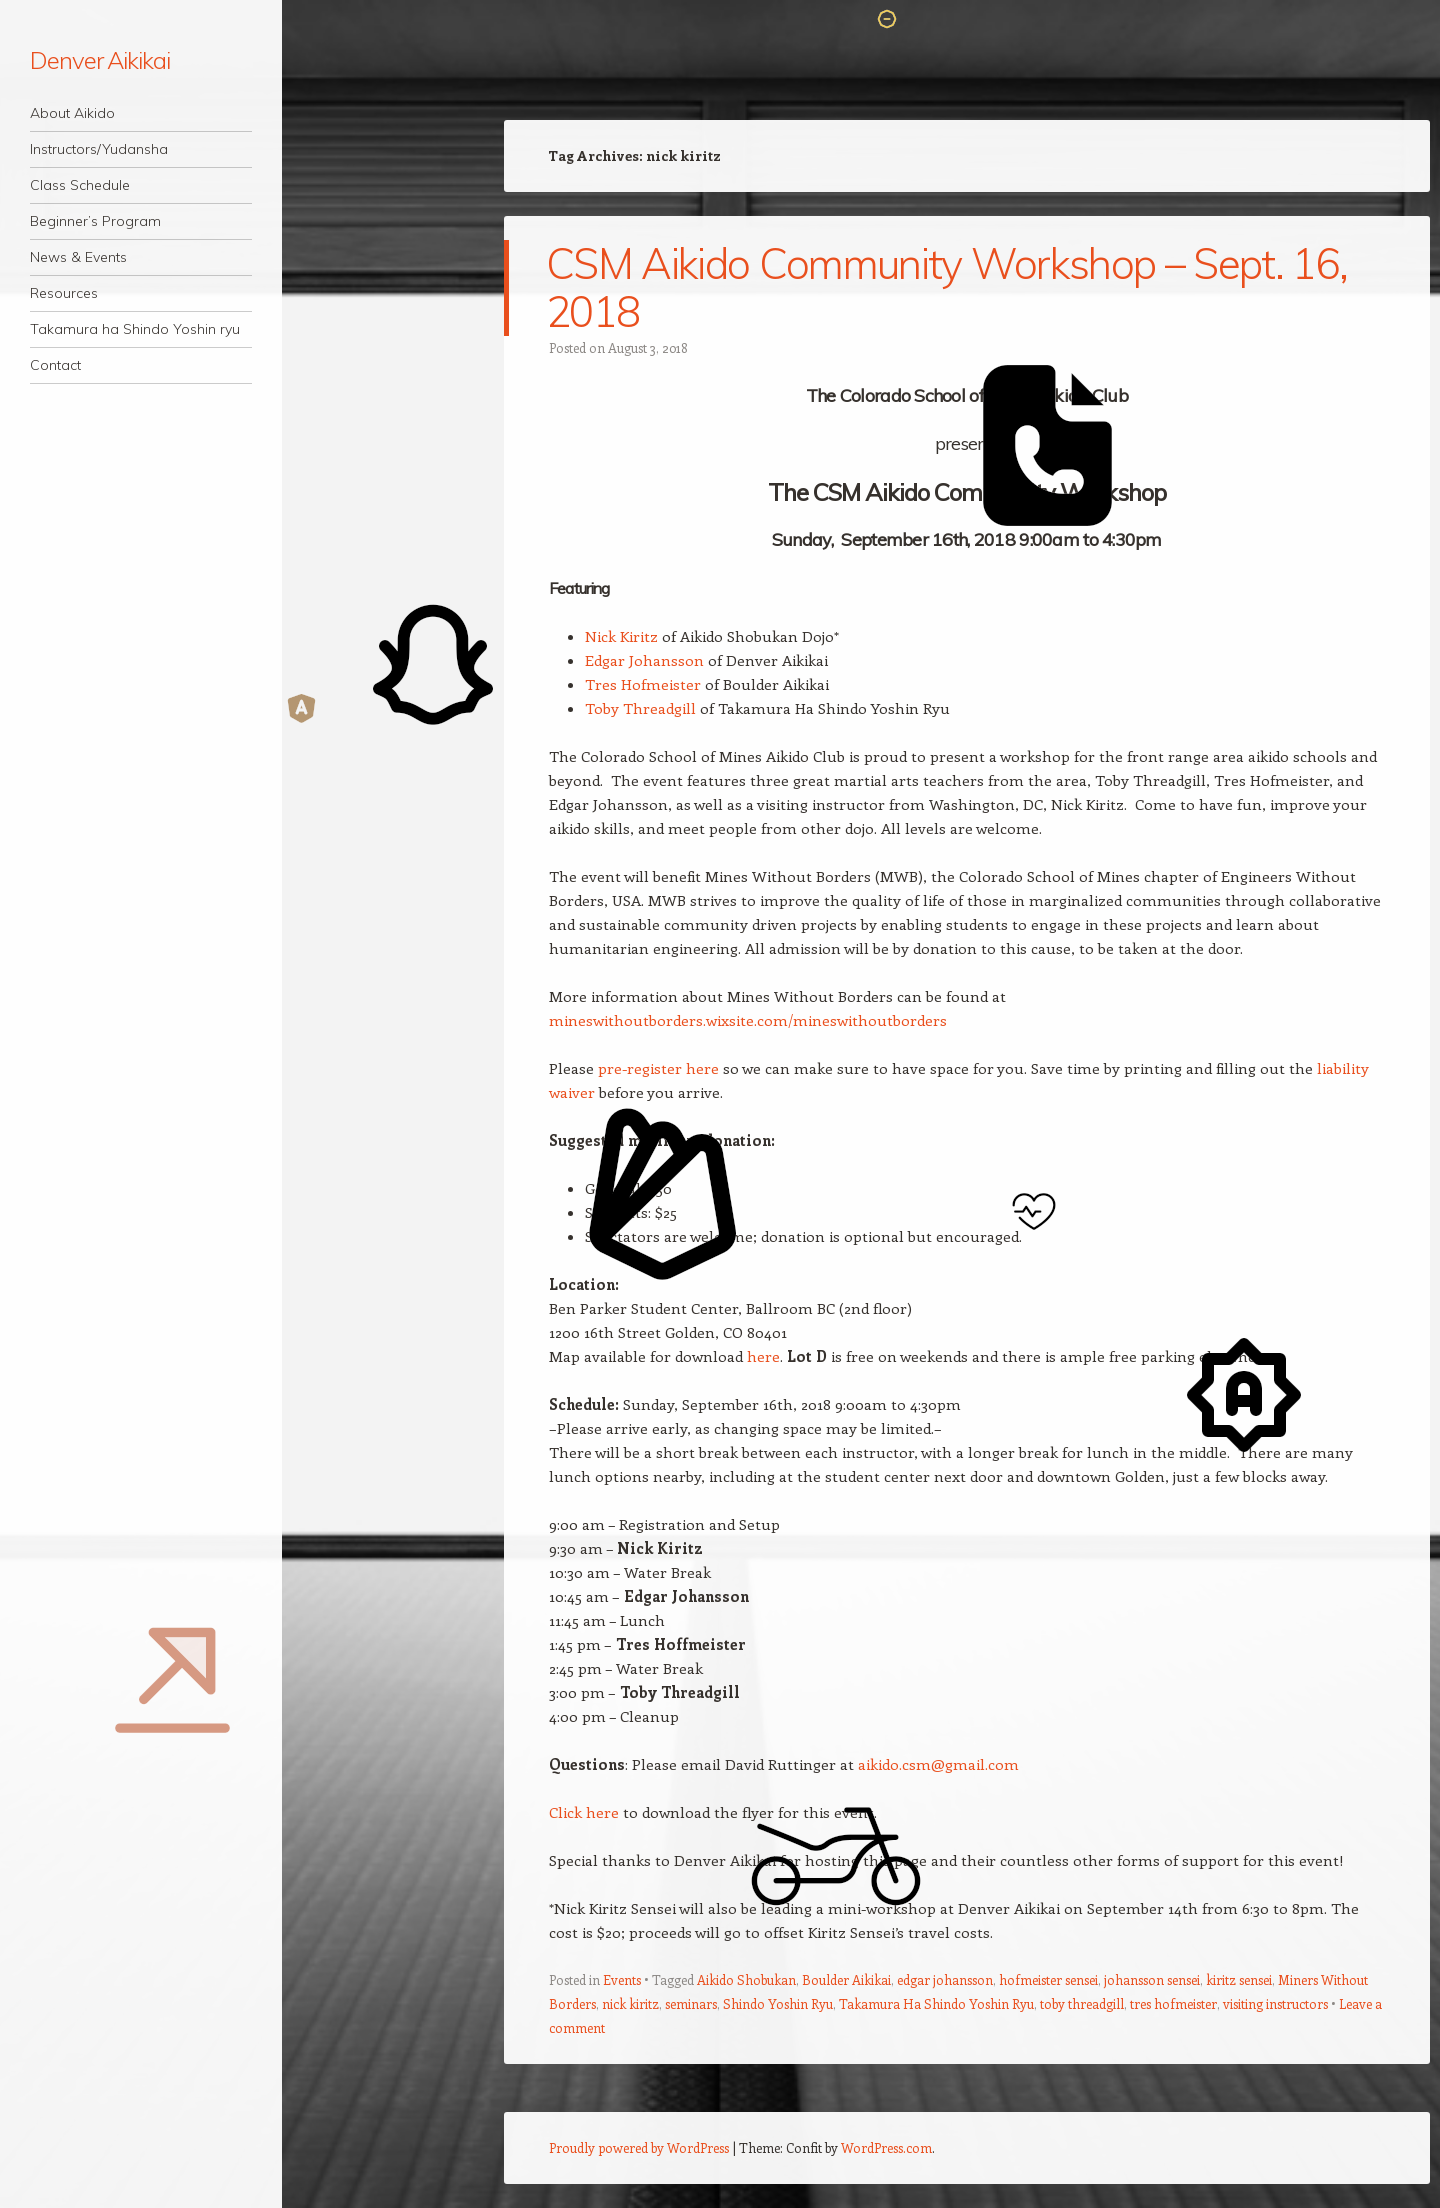 This screenshot has height=2208, width=1440. Describe the element at coordinates (172, 1675) in the screenshot. I see `open link in new window or tab` at that location.